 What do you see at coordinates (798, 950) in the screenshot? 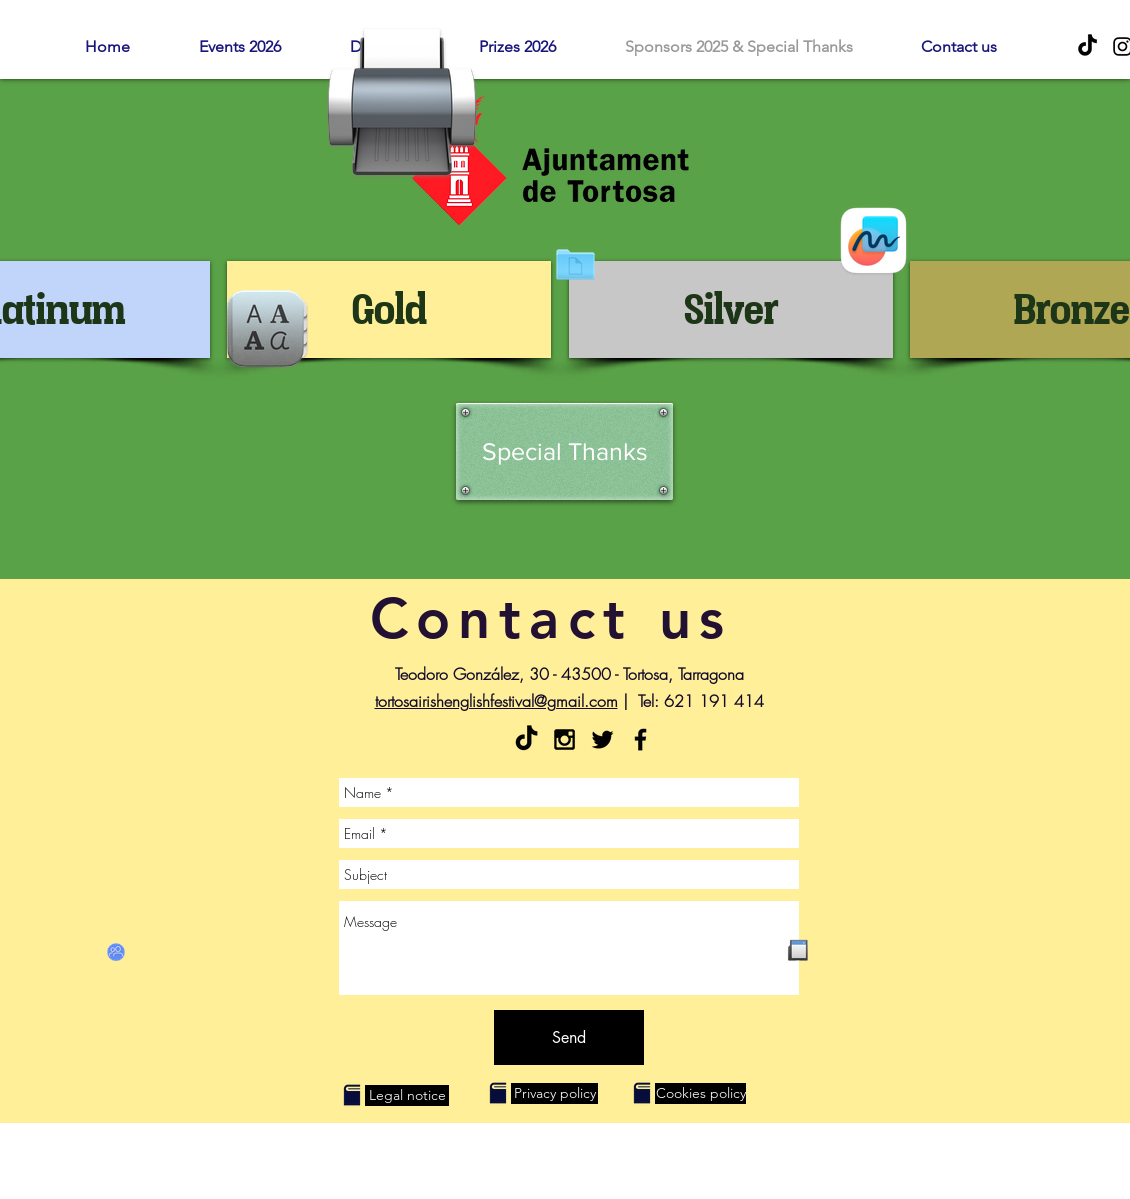
I see `access miniSD card storage` at bounding box center [798, 950].